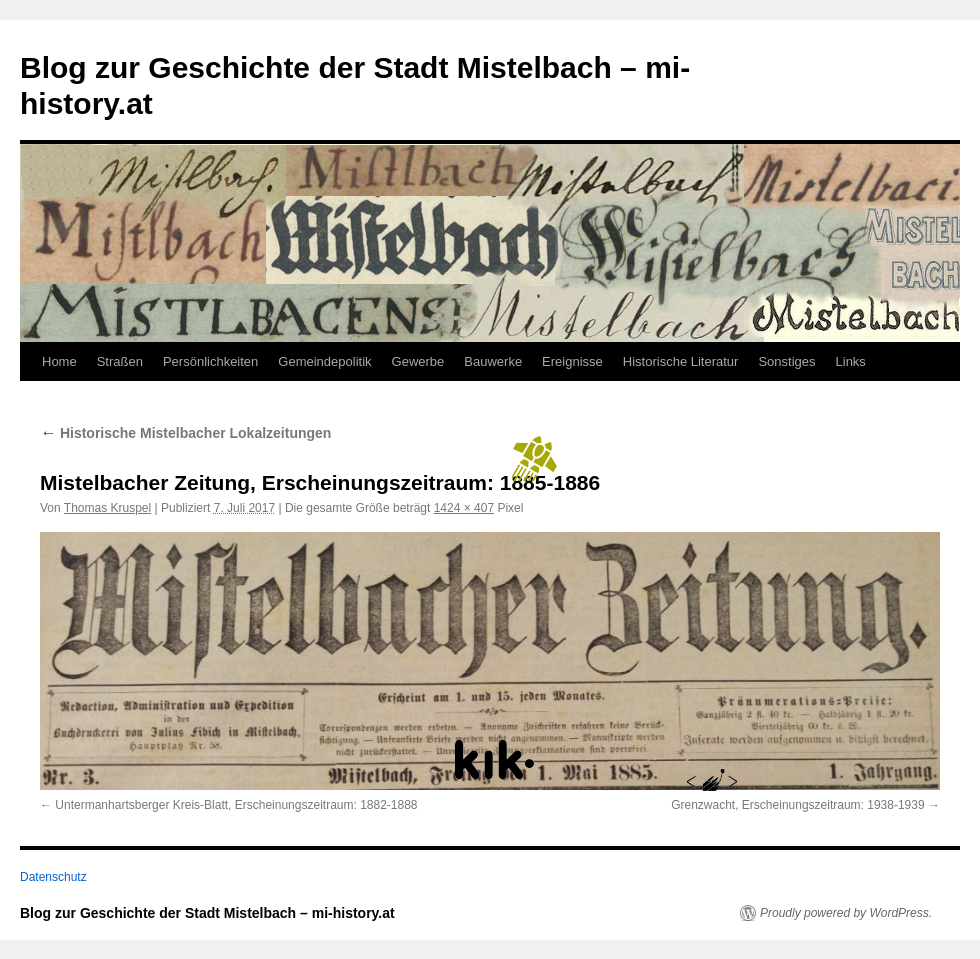 The width and height of the screenshot is (980, 959). Describe the element at coordinates (534, 458) in the screenshot. I see `jitpack package repository logo` at that location.